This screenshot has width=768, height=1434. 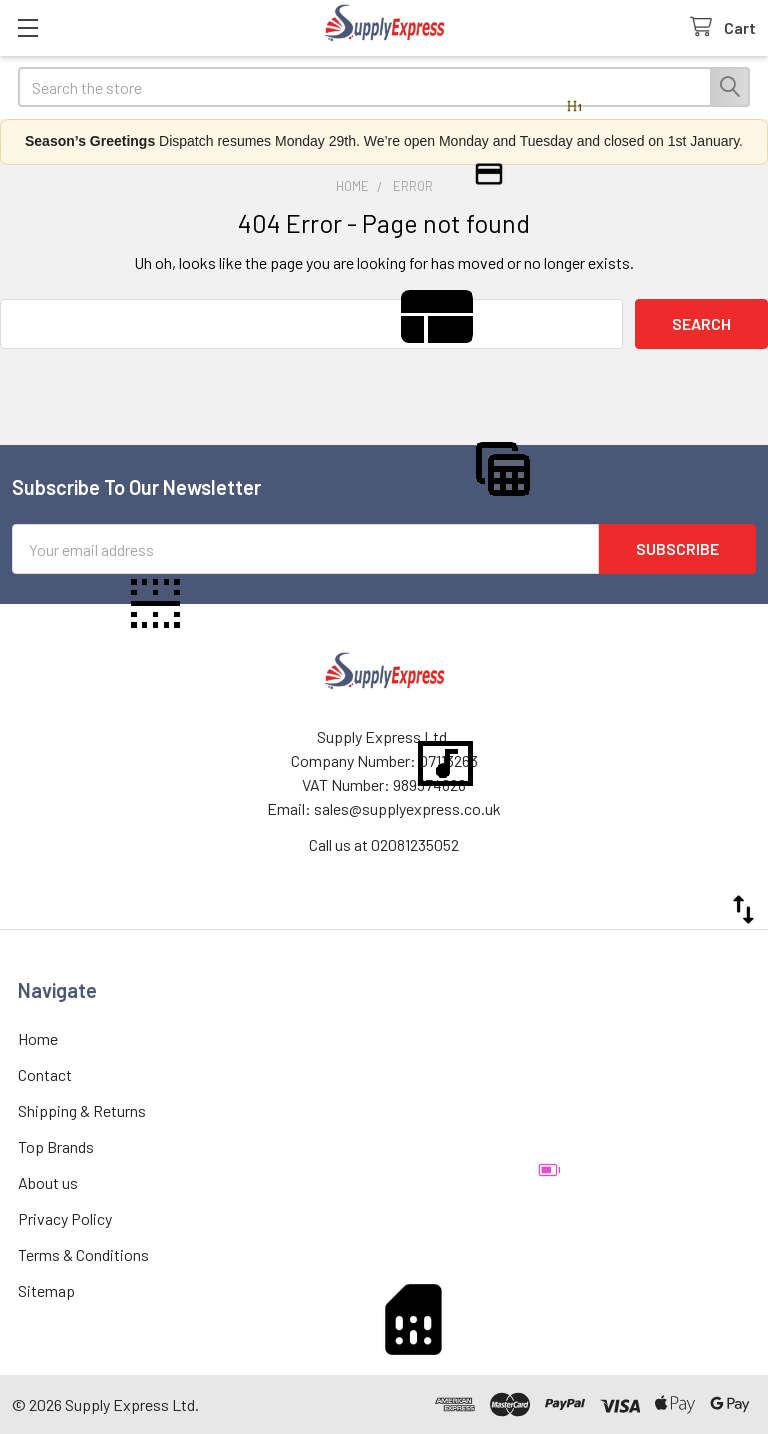 What do you see at coordinates (489, 174) in the screenshot?
I see `access payment methods` at bounding box center [489, 174].